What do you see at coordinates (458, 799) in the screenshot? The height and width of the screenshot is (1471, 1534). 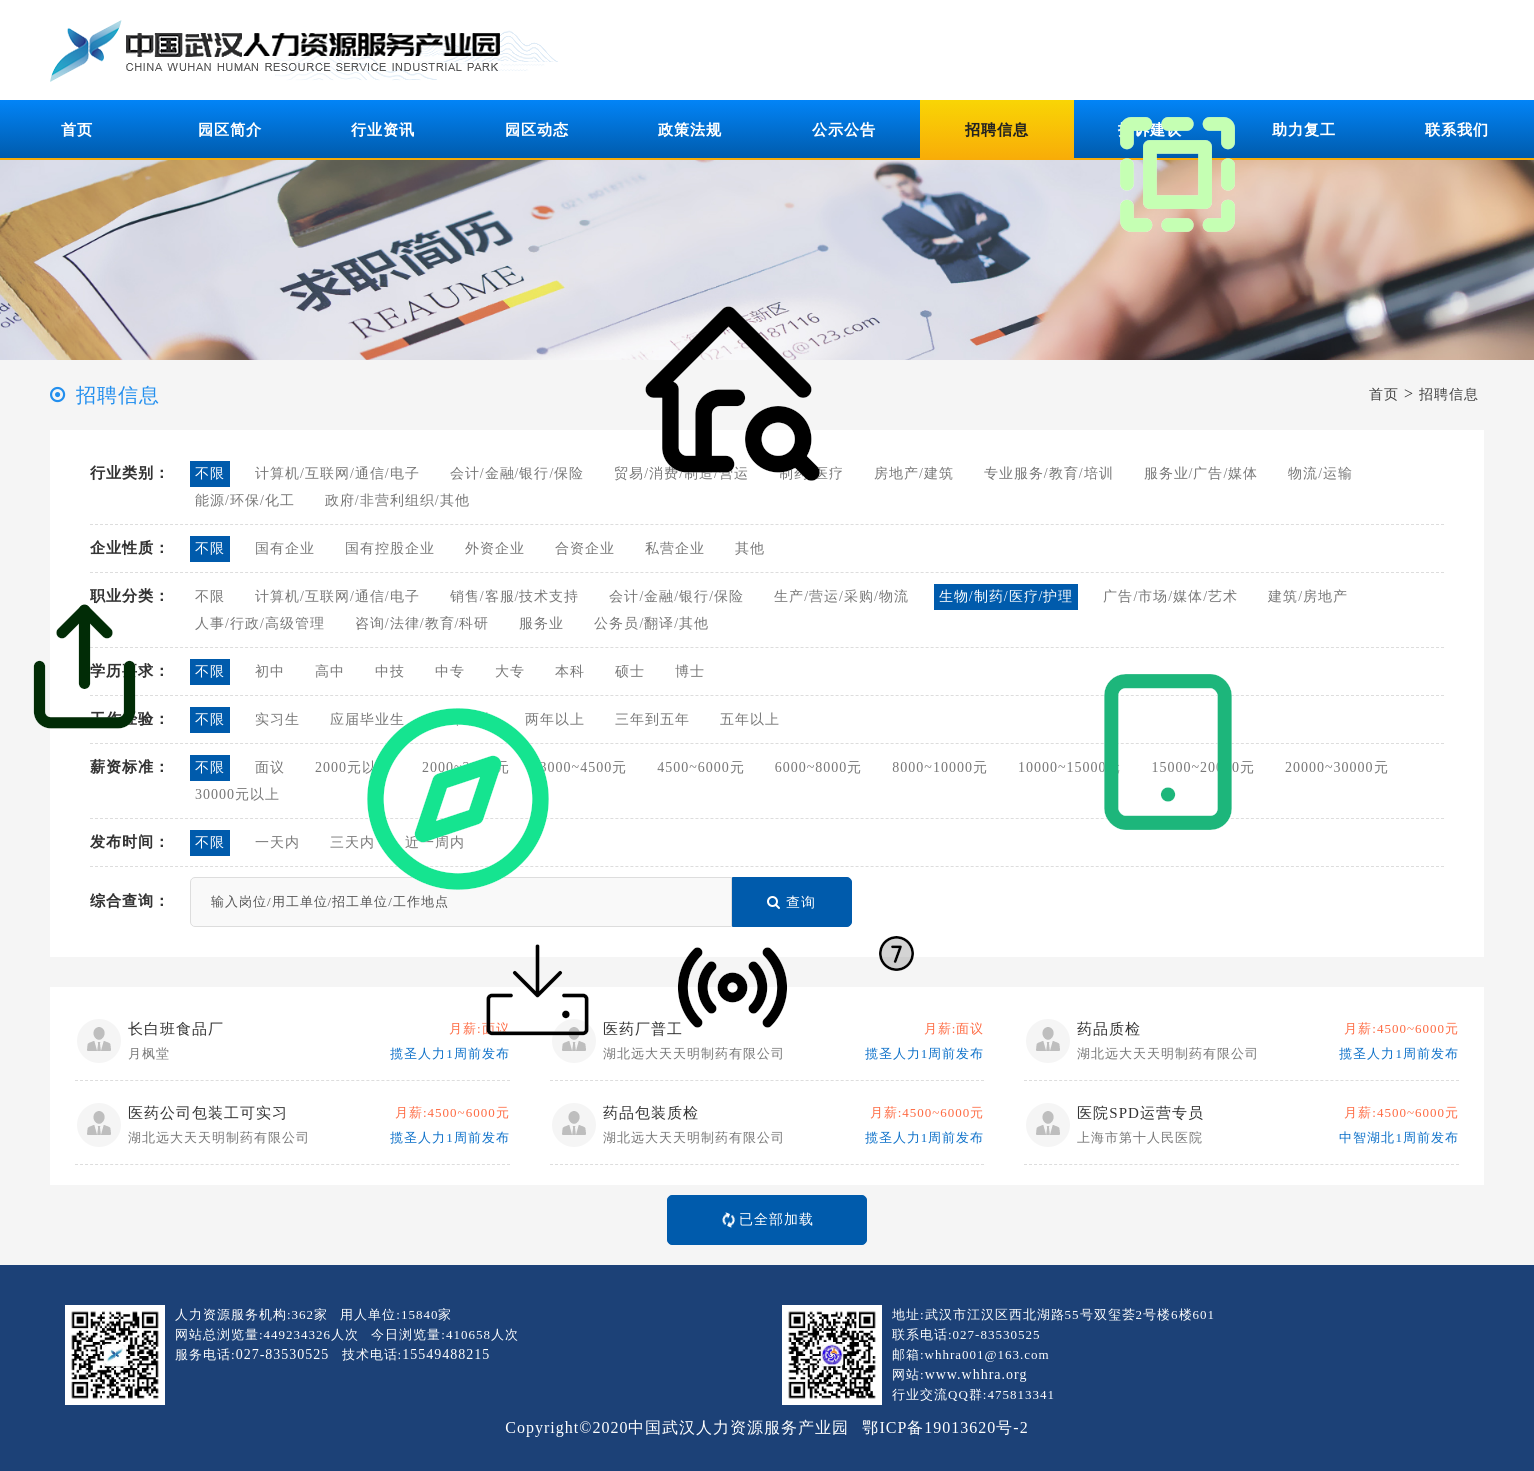 I see `access navigation or directional features` at bounding box center [458, 799].